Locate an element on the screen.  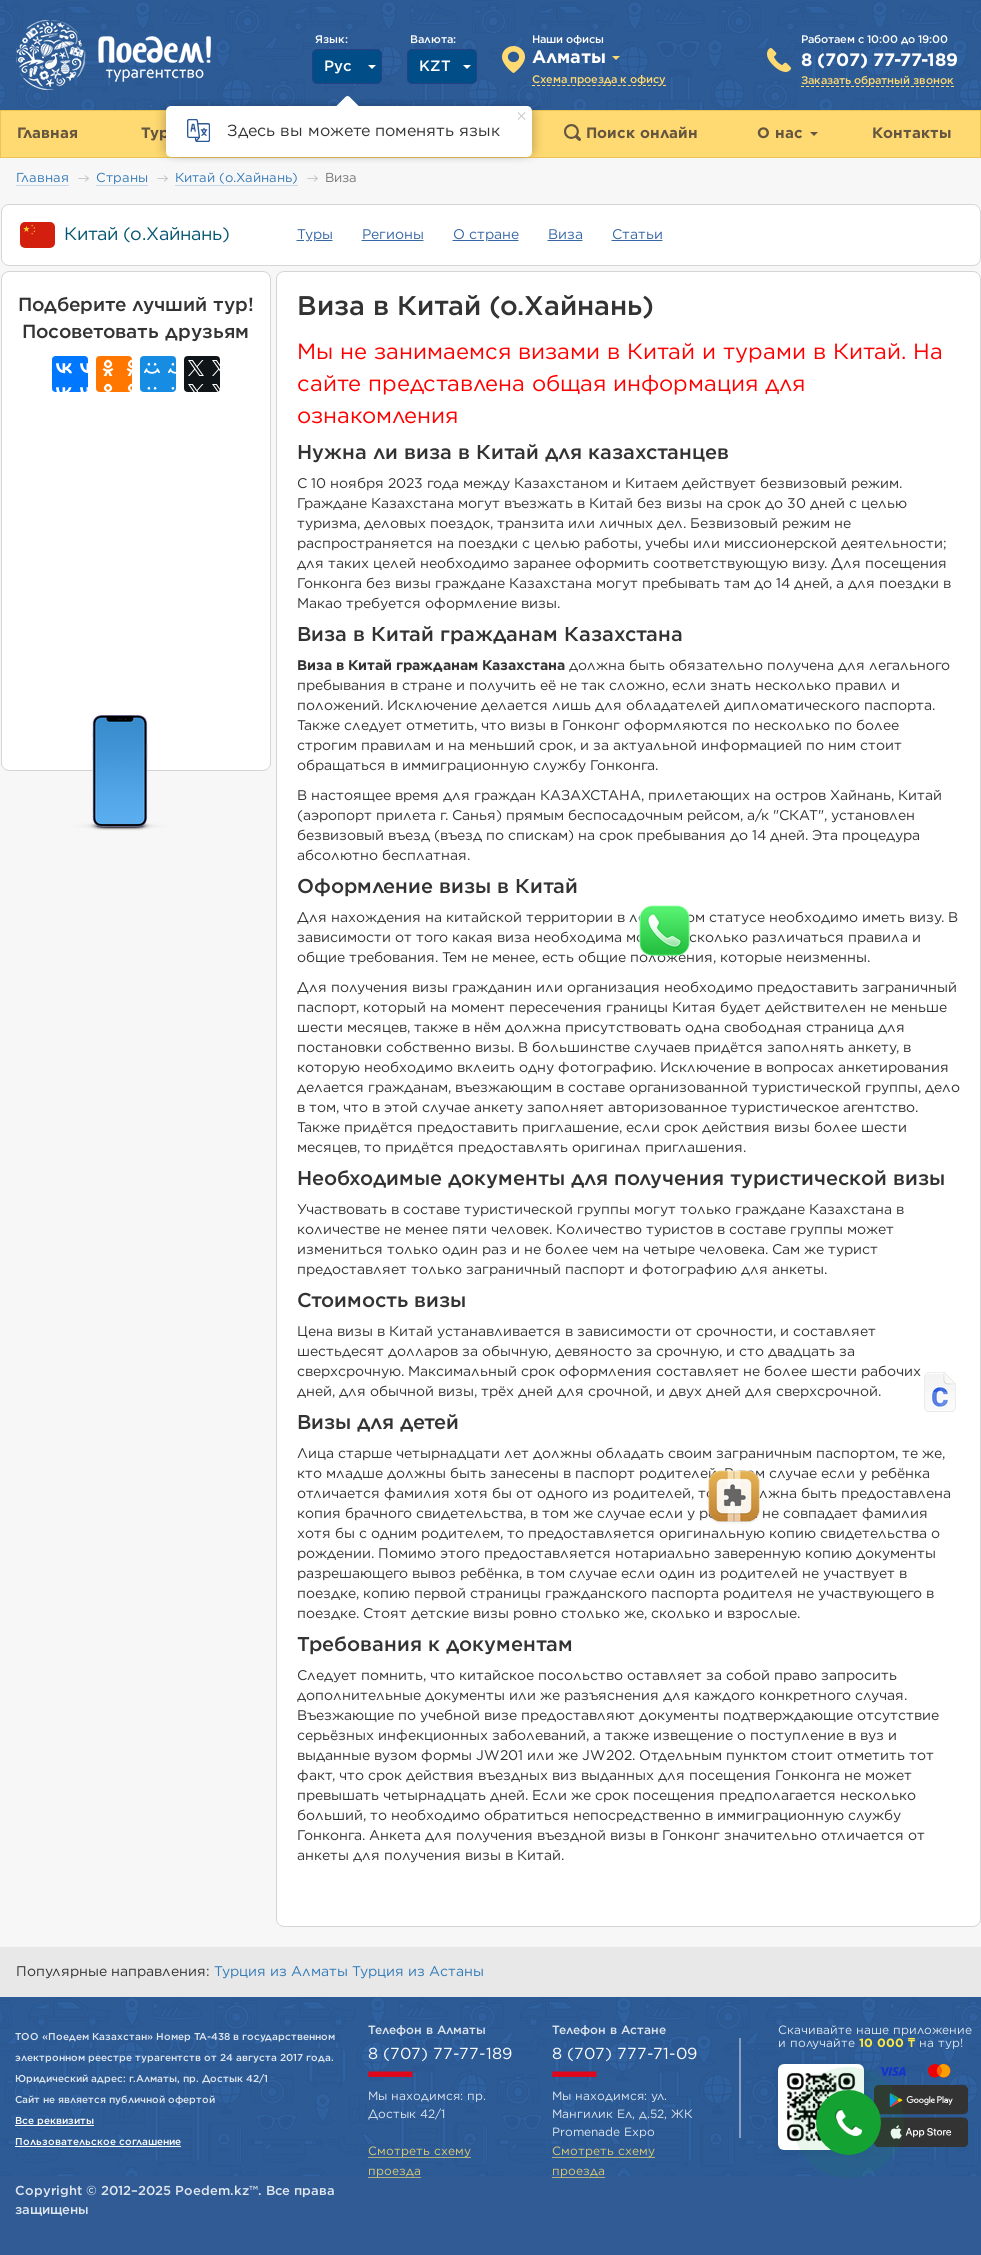
a C programming language source file is located at coordinates (940, 1392).